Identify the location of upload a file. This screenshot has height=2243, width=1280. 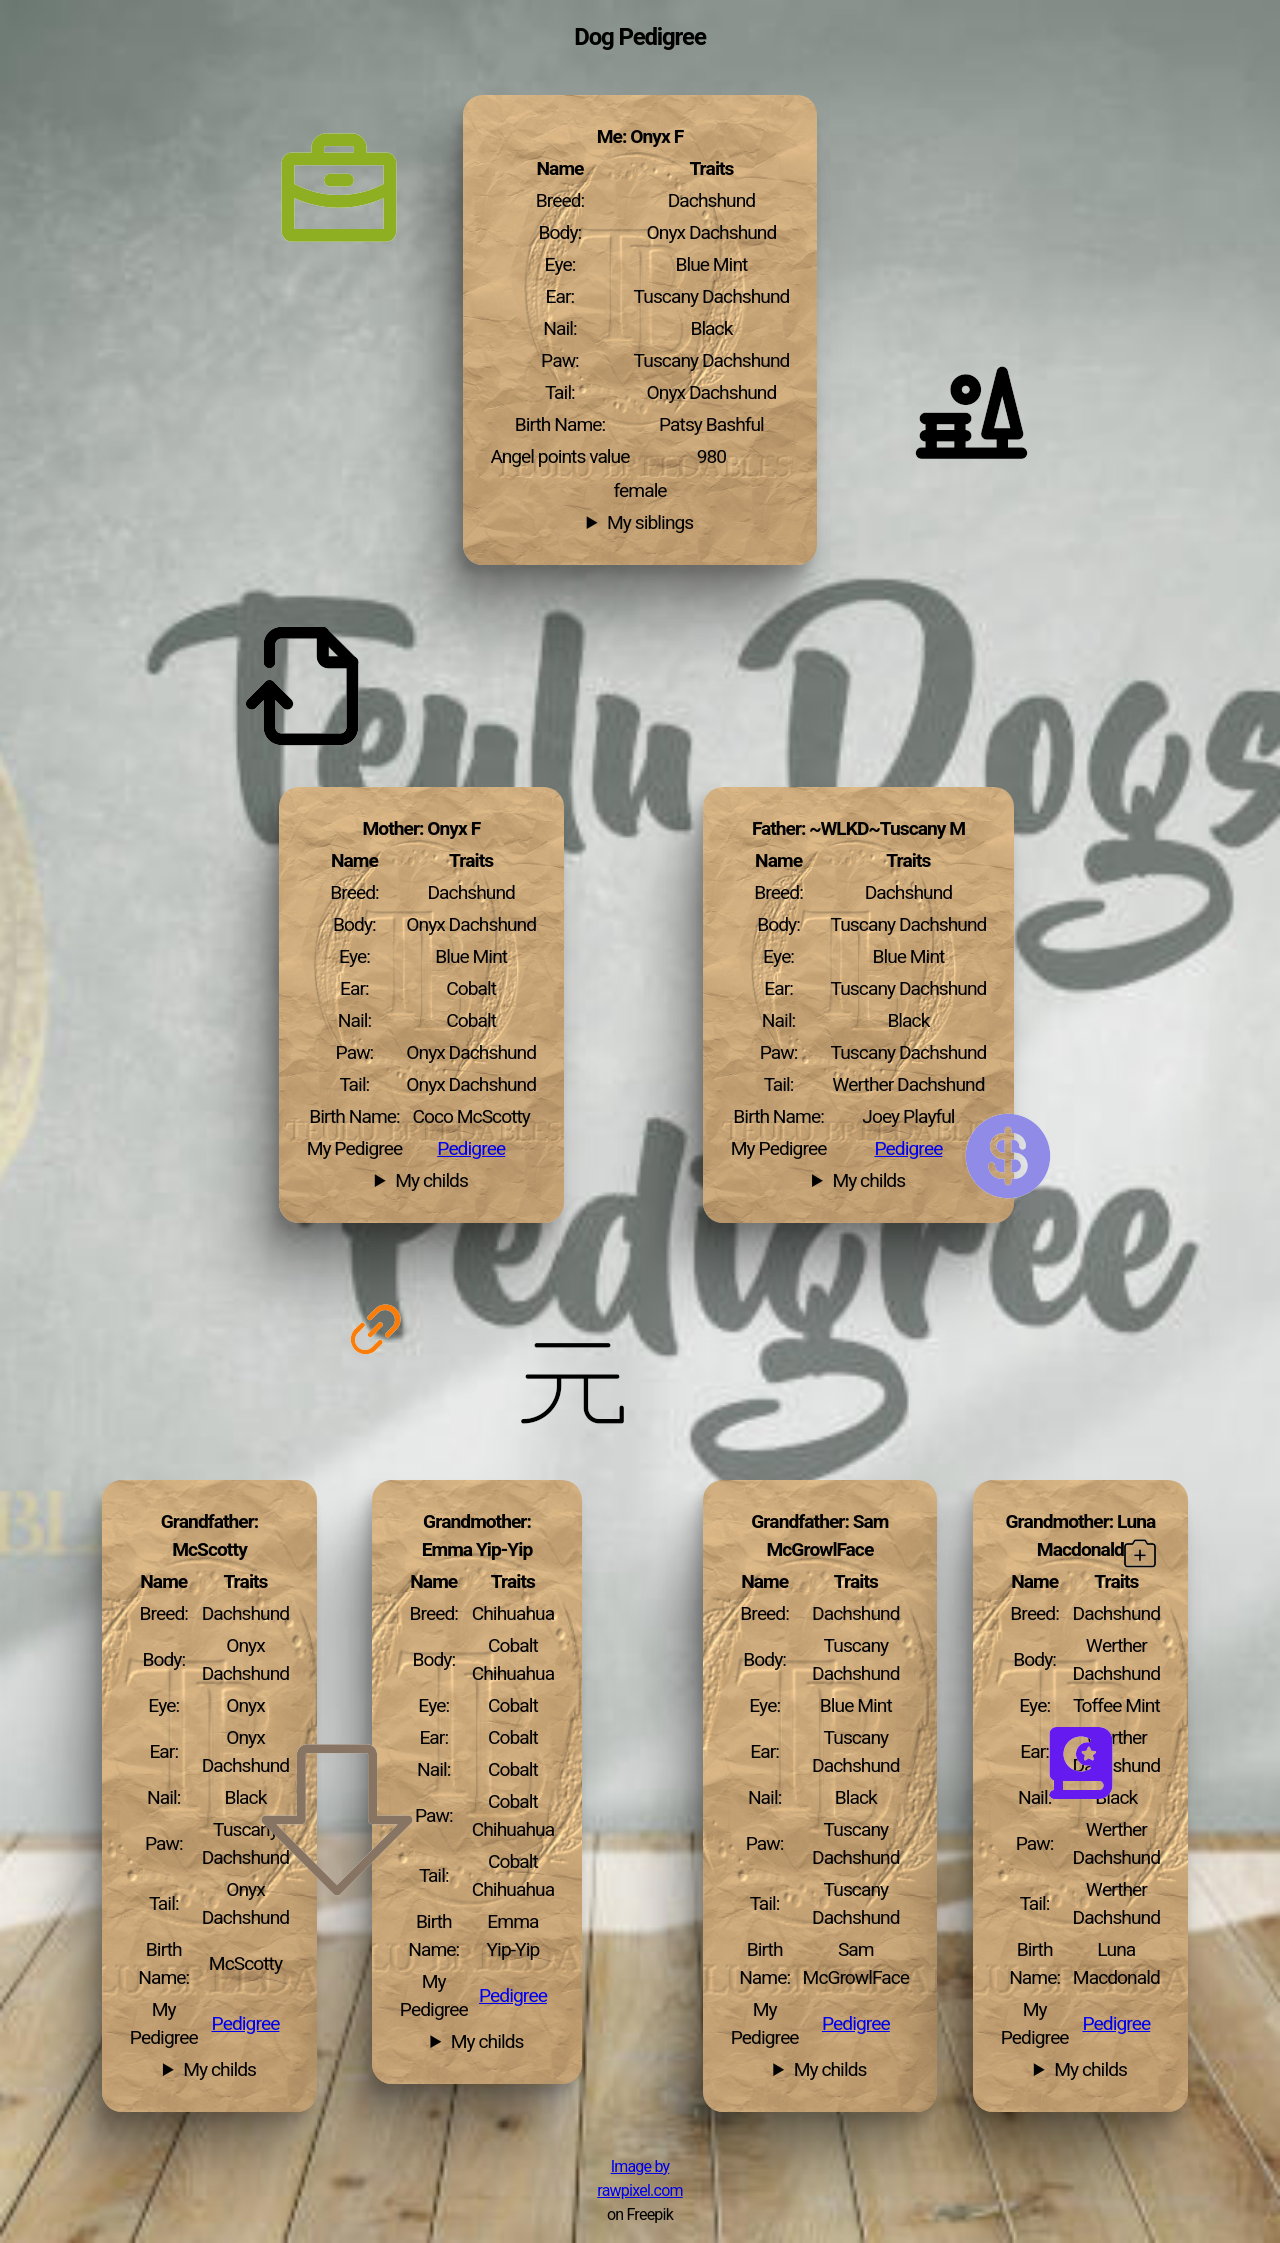
(305, 686).